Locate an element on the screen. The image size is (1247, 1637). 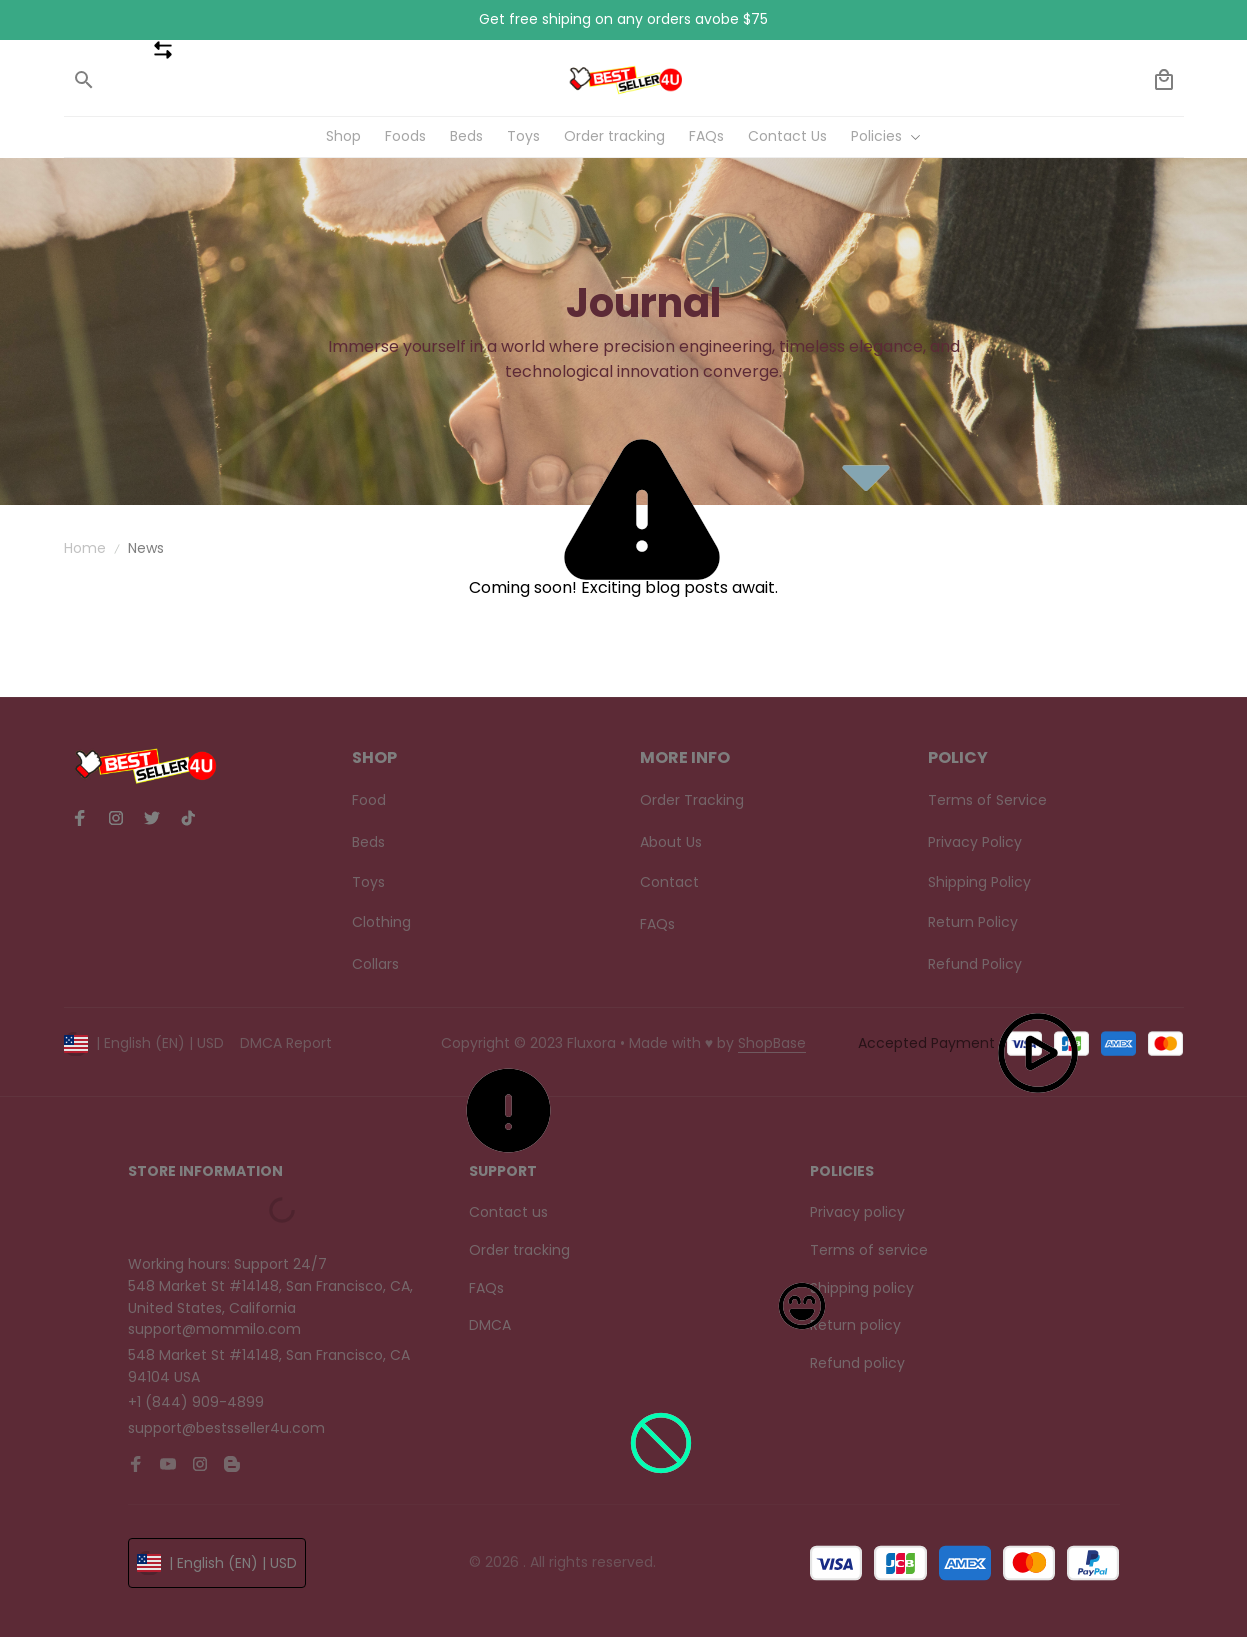
swap or exchange items is located at coordinates (163, 50).